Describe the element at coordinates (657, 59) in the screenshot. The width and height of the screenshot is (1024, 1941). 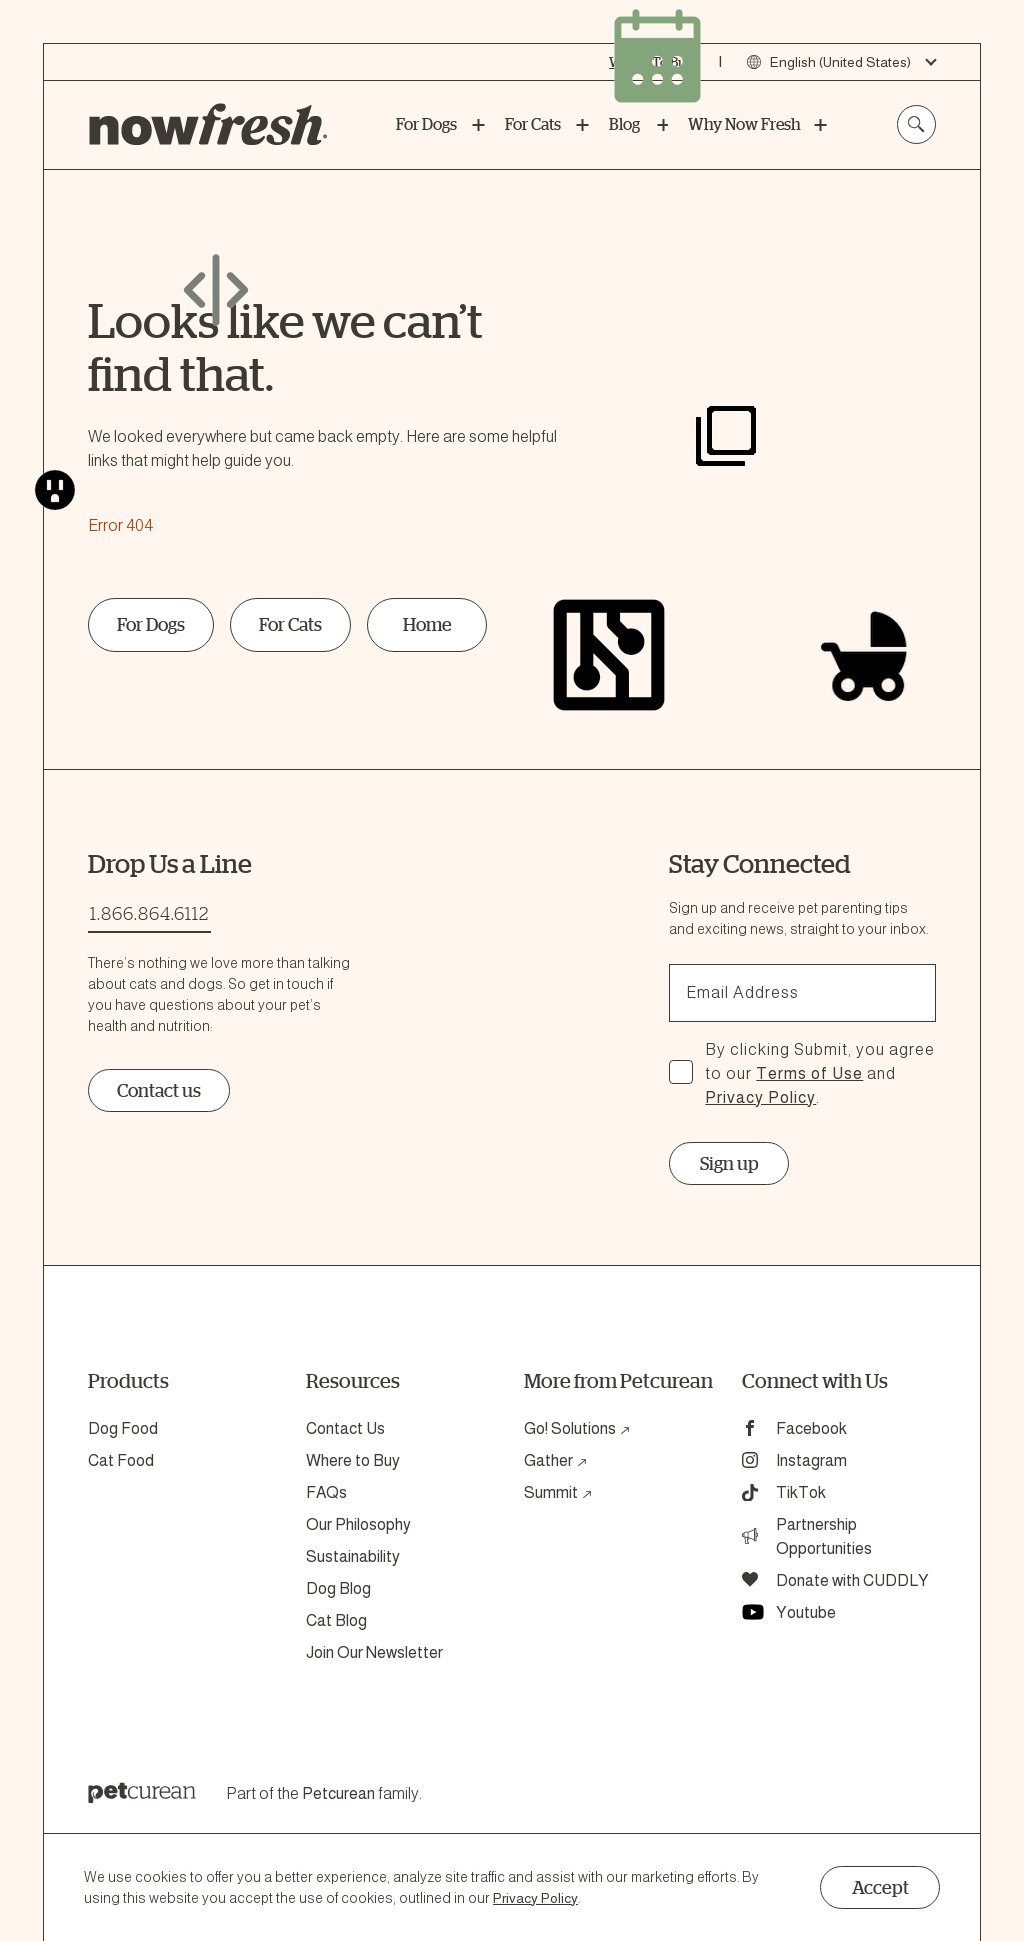
I see `view calendar events` at that location.